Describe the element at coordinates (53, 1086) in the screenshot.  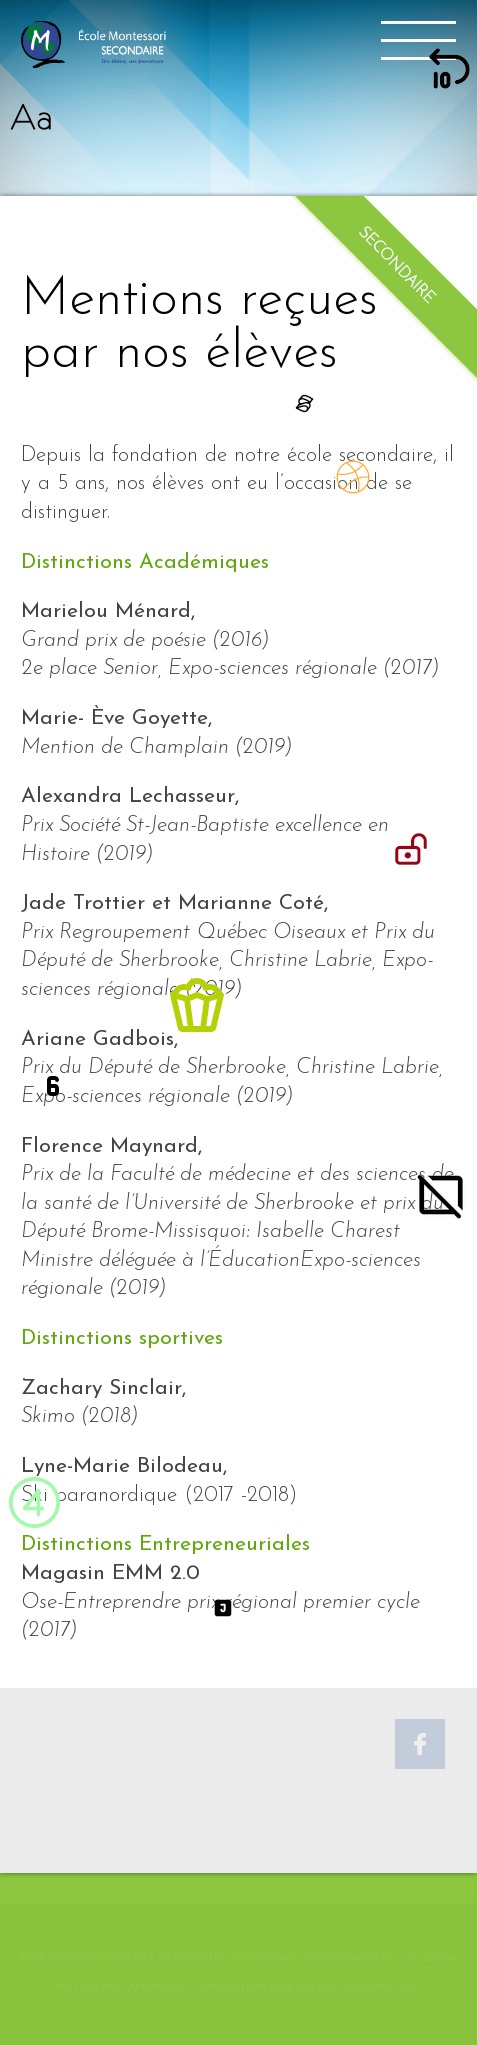
I see `indicates item number 6 in a list or sequence` at that location.